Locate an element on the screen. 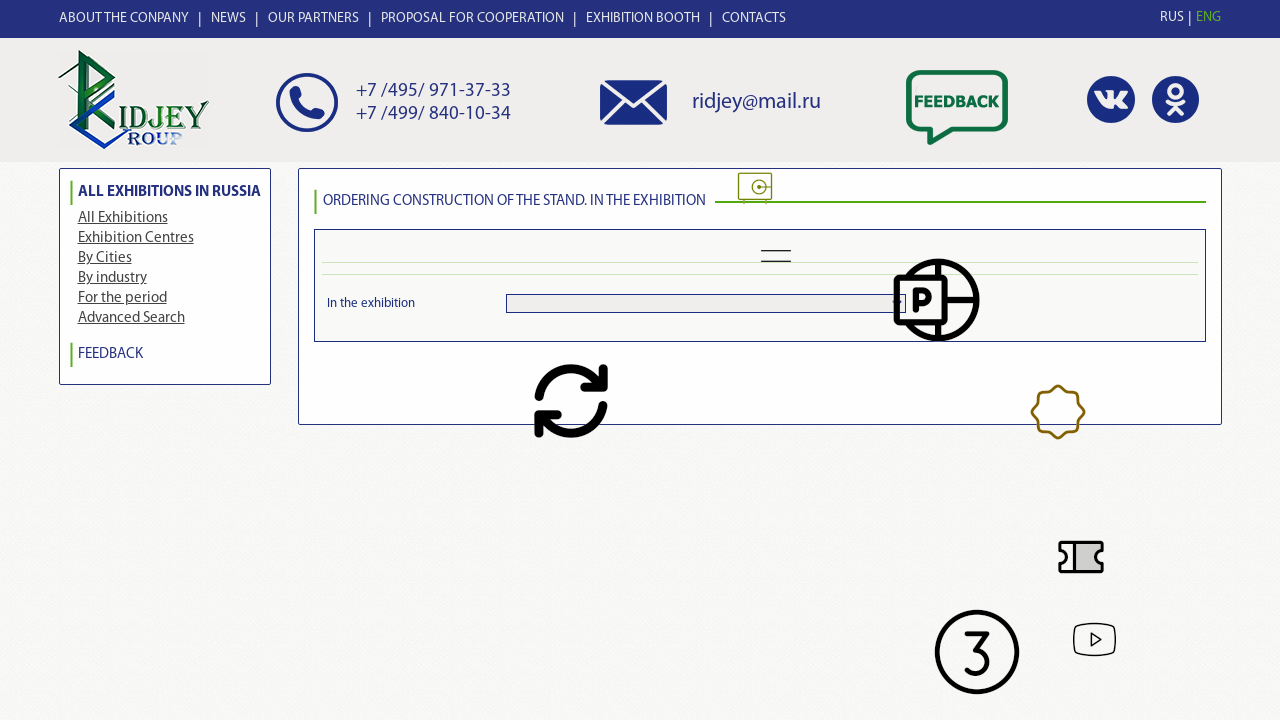 The image size is (1280, 720). view your tickets or passes is located at coordinates (1081, 557).